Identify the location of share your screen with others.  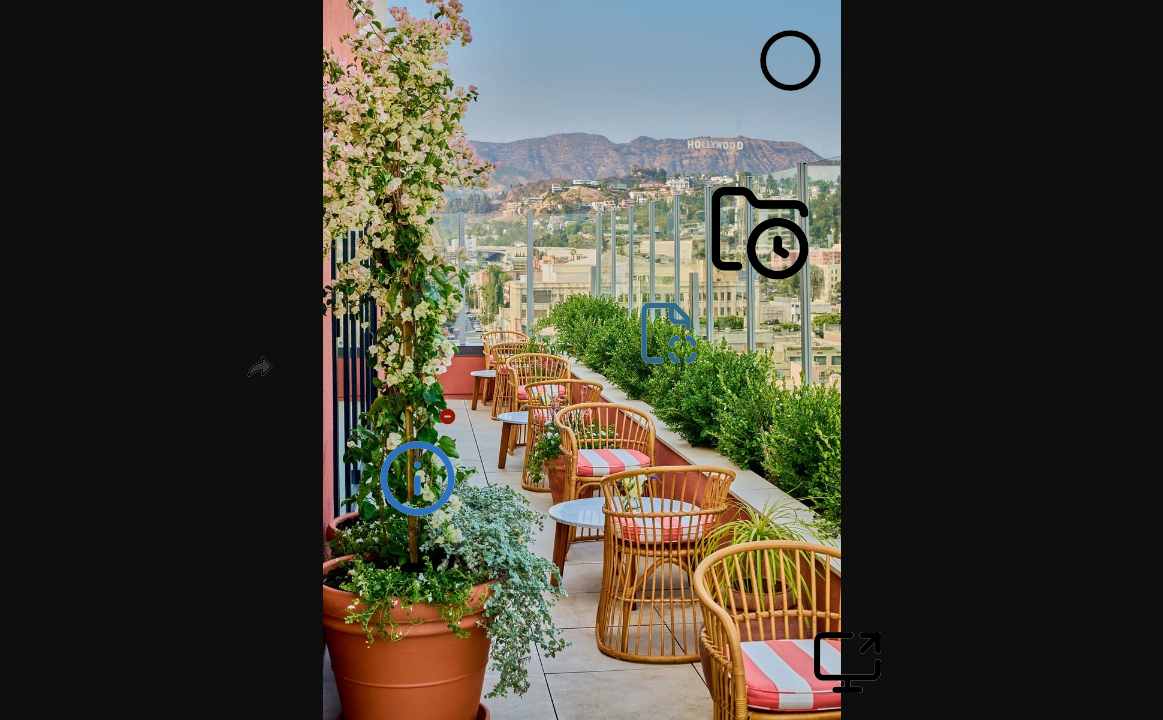
(847, 662).